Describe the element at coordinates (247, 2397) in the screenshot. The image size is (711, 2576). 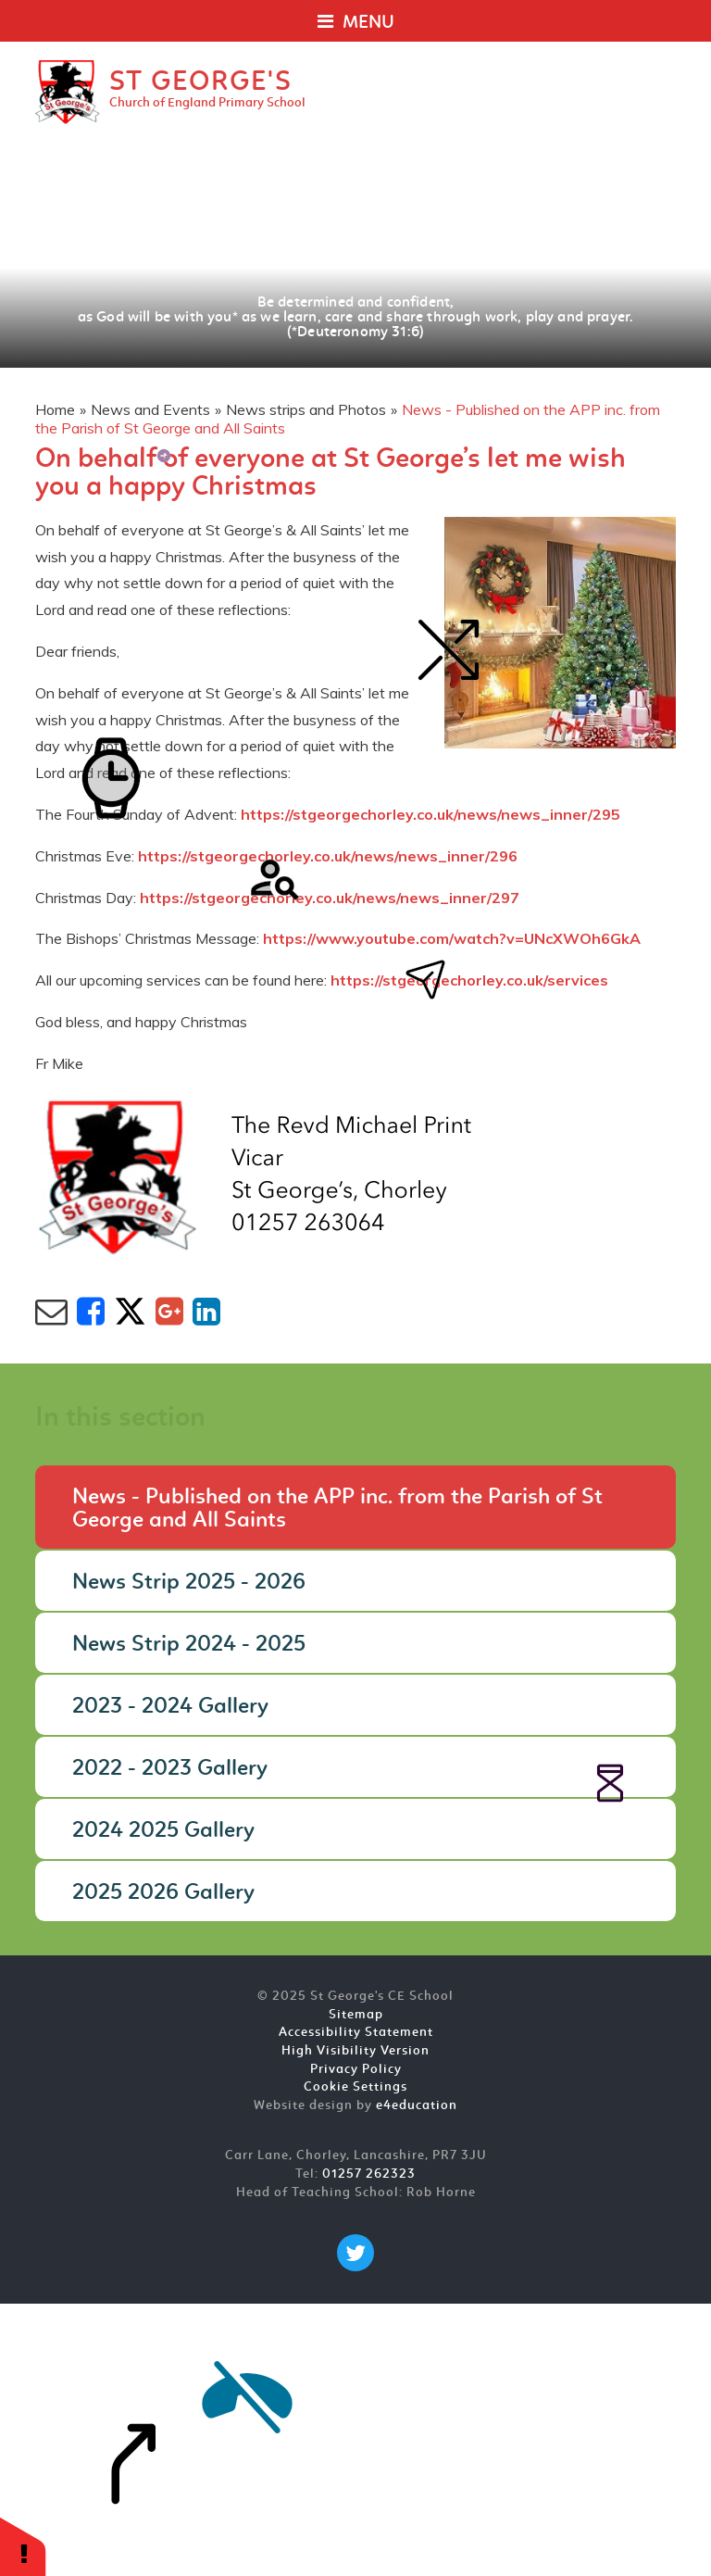
I see `end or decline an incoming call` at that location.